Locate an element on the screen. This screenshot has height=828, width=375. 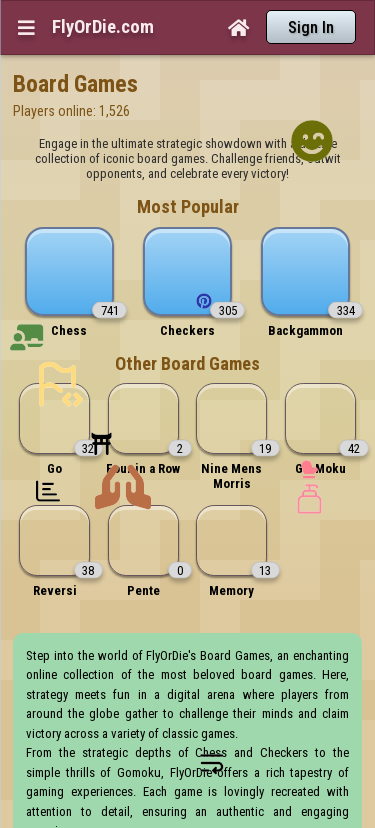
express gratitude or thanks is located at coordinates (123, 487).